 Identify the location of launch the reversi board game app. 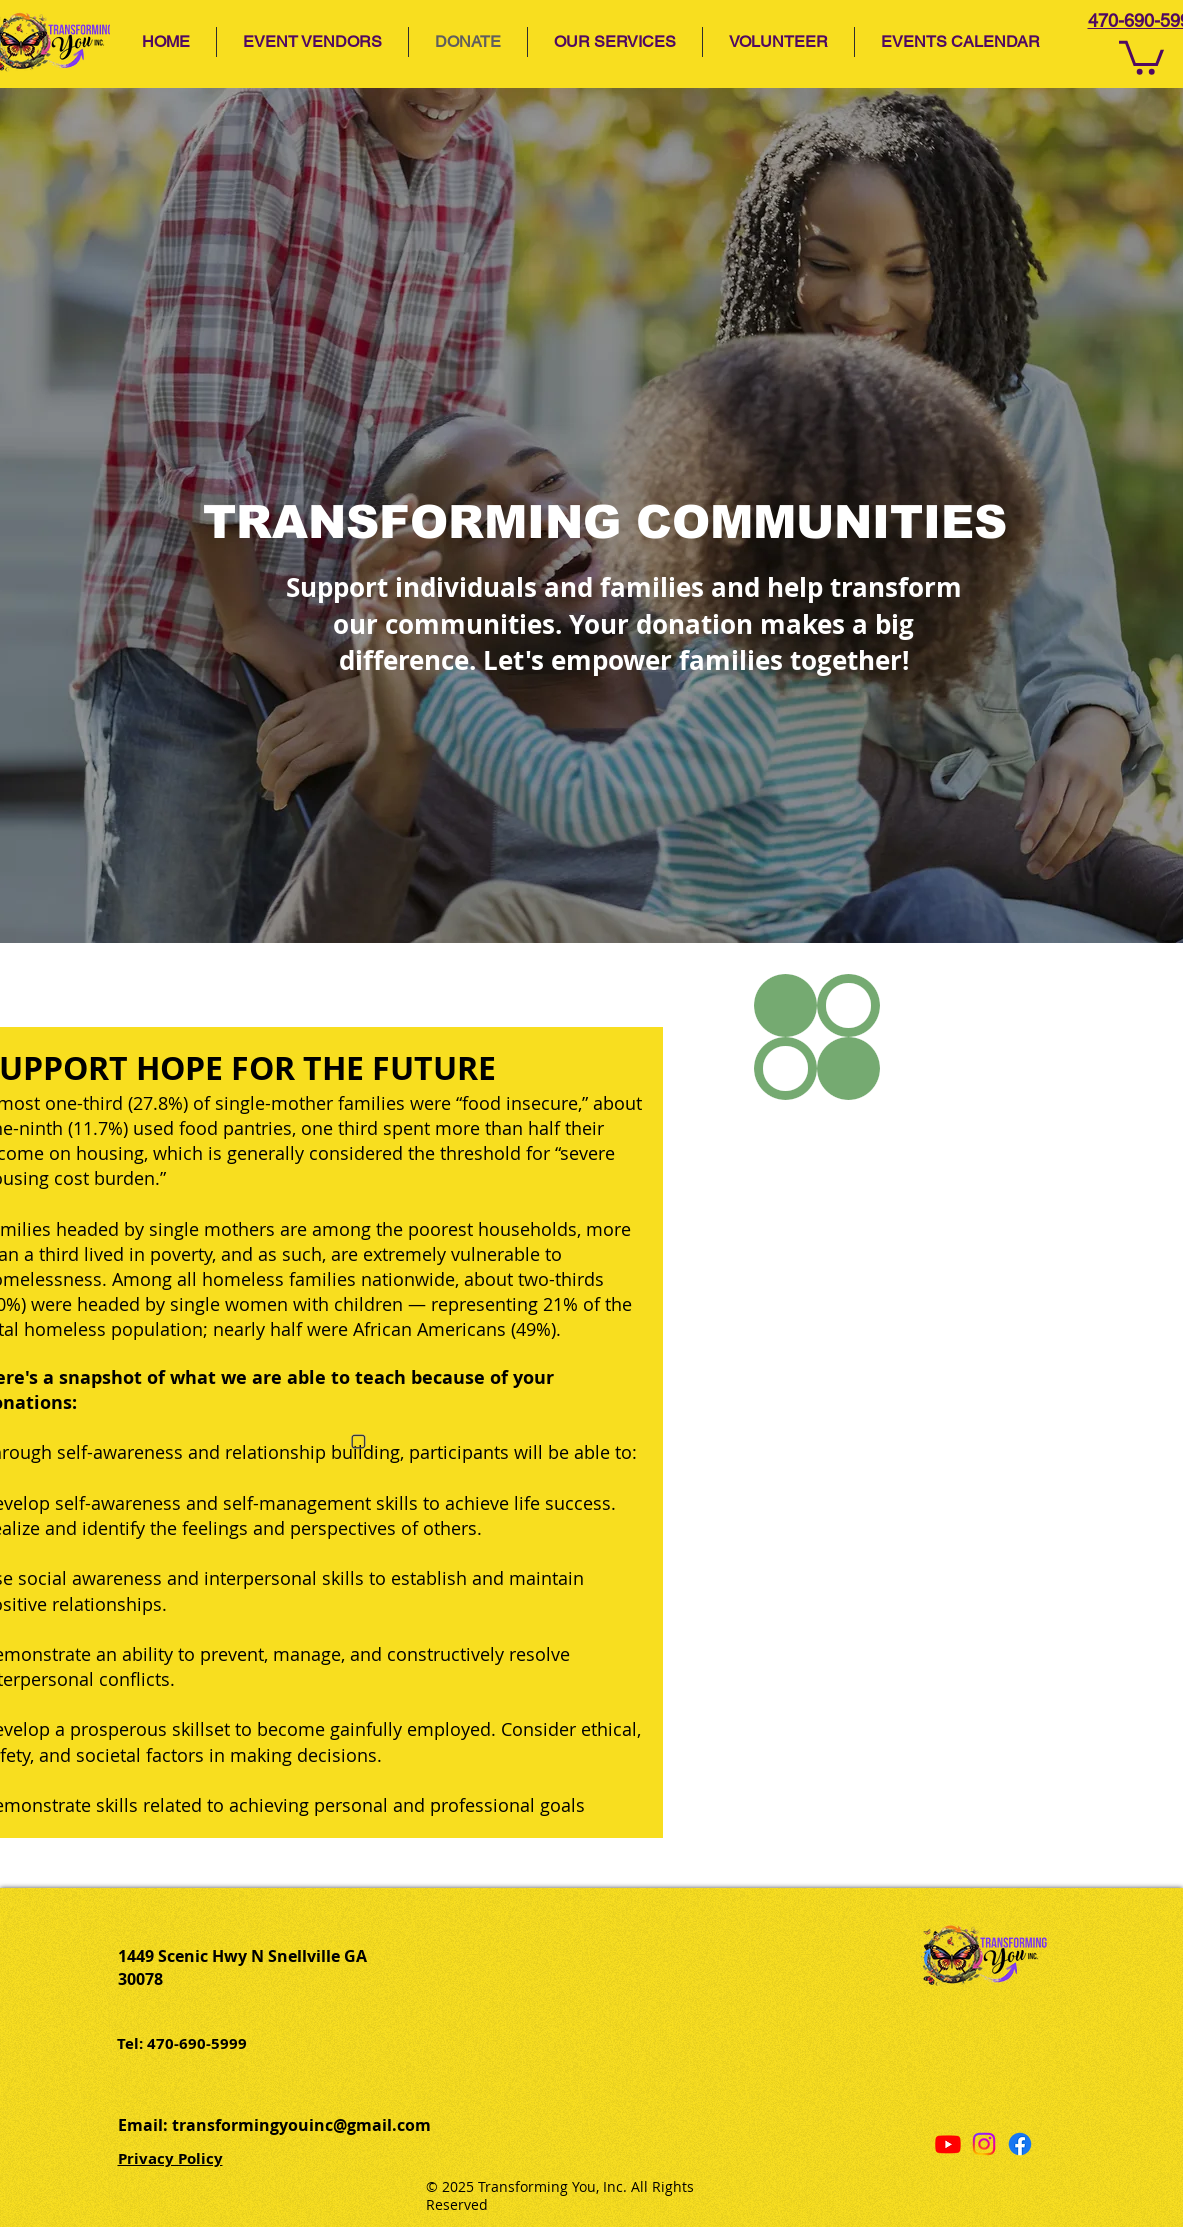
(817, 1037).